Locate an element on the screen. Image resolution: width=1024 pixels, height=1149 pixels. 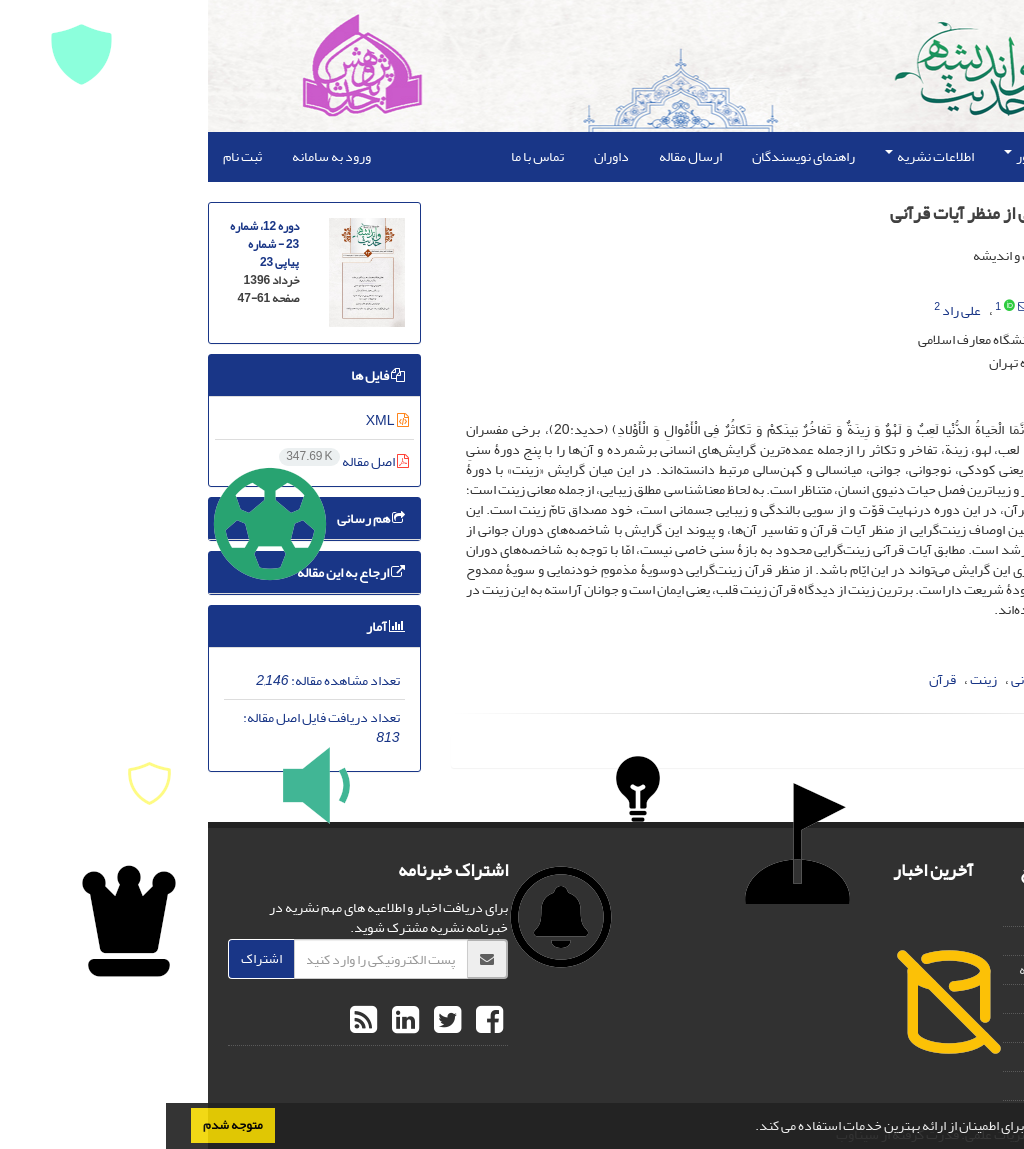
view golf course or club information is located at coordinates (797, 843).